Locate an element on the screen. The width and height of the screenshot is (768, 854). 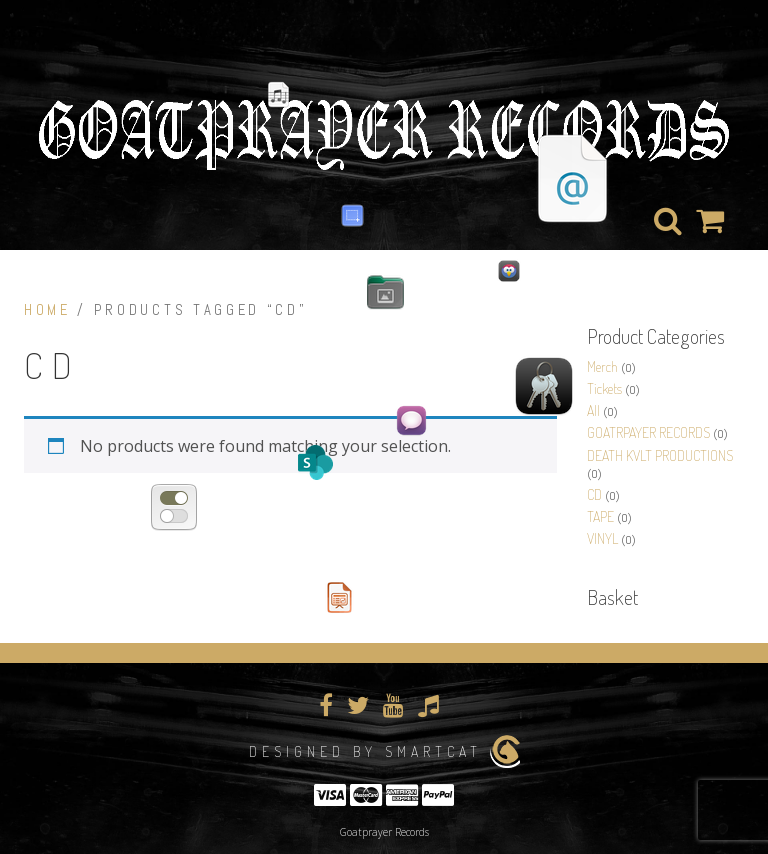
take a screenshot is located at coordinates (352, 215).